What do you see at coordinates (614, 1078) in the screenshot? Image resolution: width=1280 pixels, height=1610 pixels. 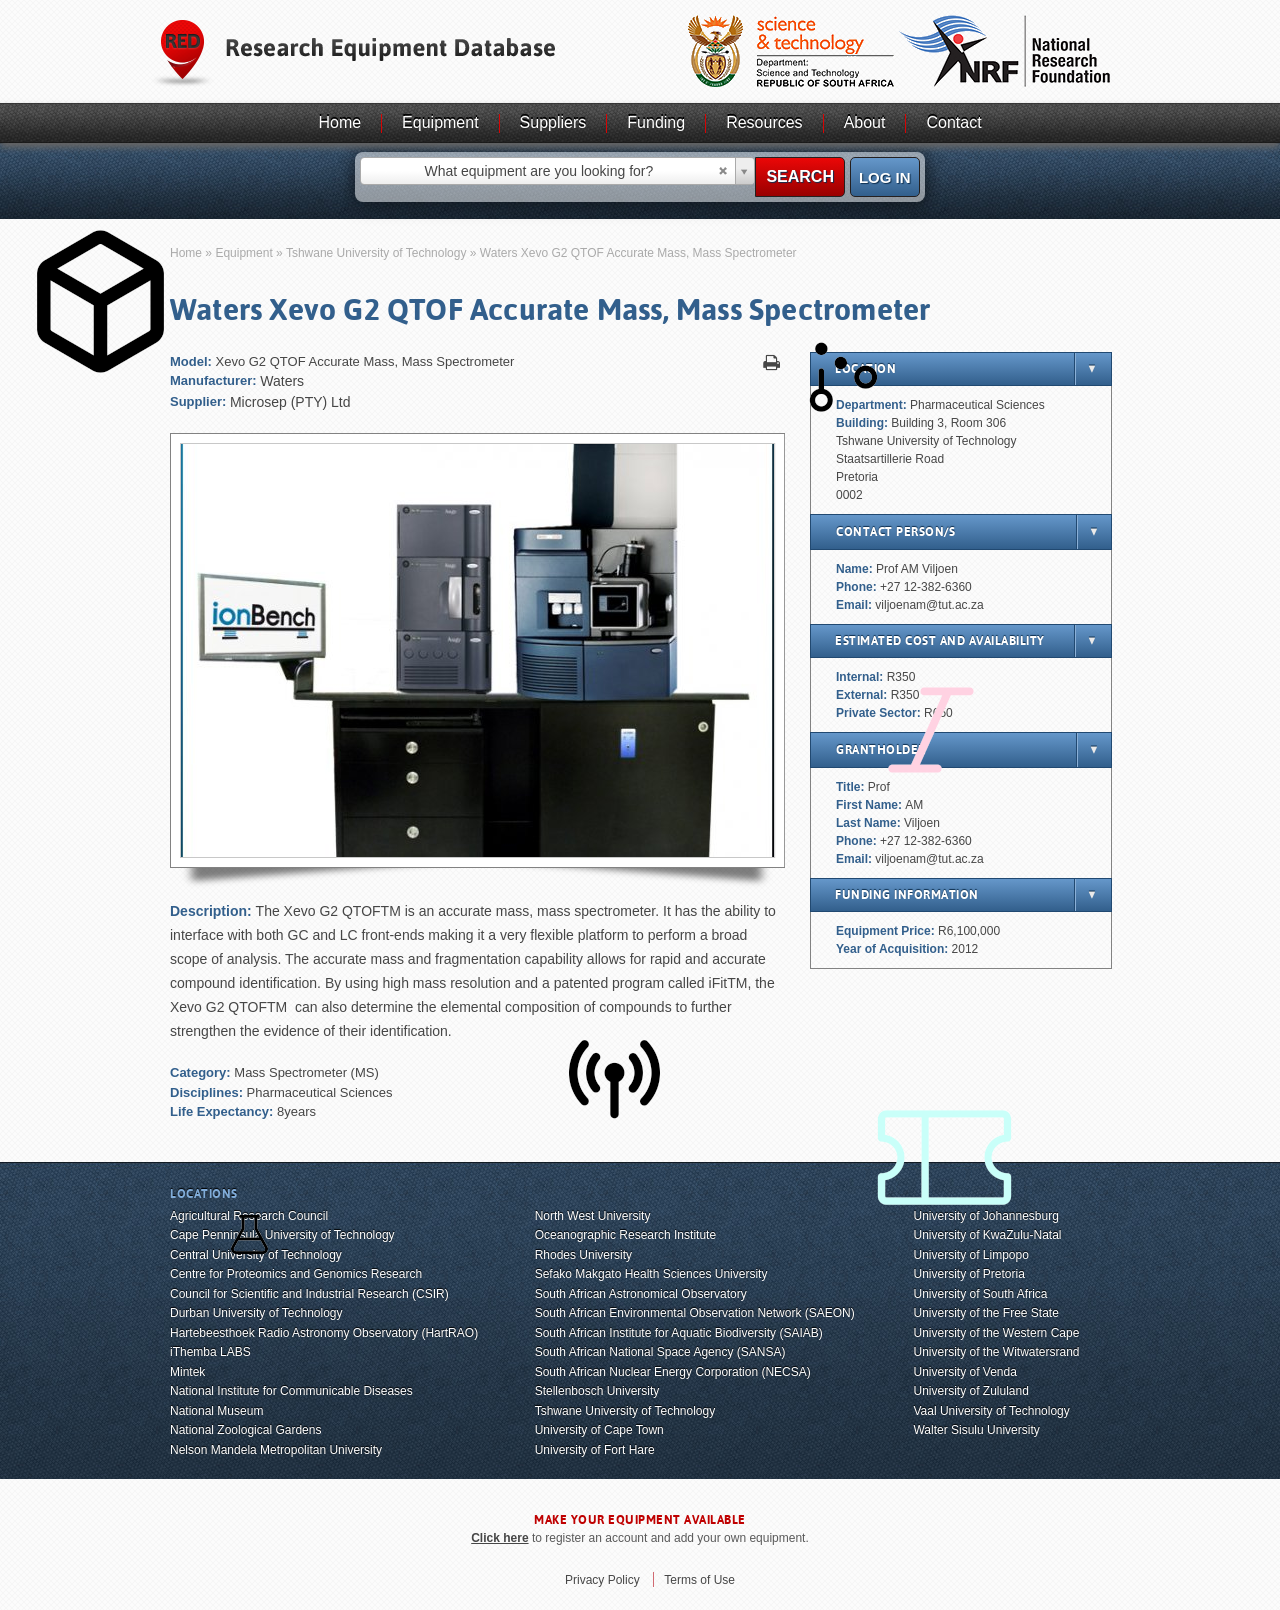 I see `start a live broadcast or stream` at bounding box center [614, 1078].